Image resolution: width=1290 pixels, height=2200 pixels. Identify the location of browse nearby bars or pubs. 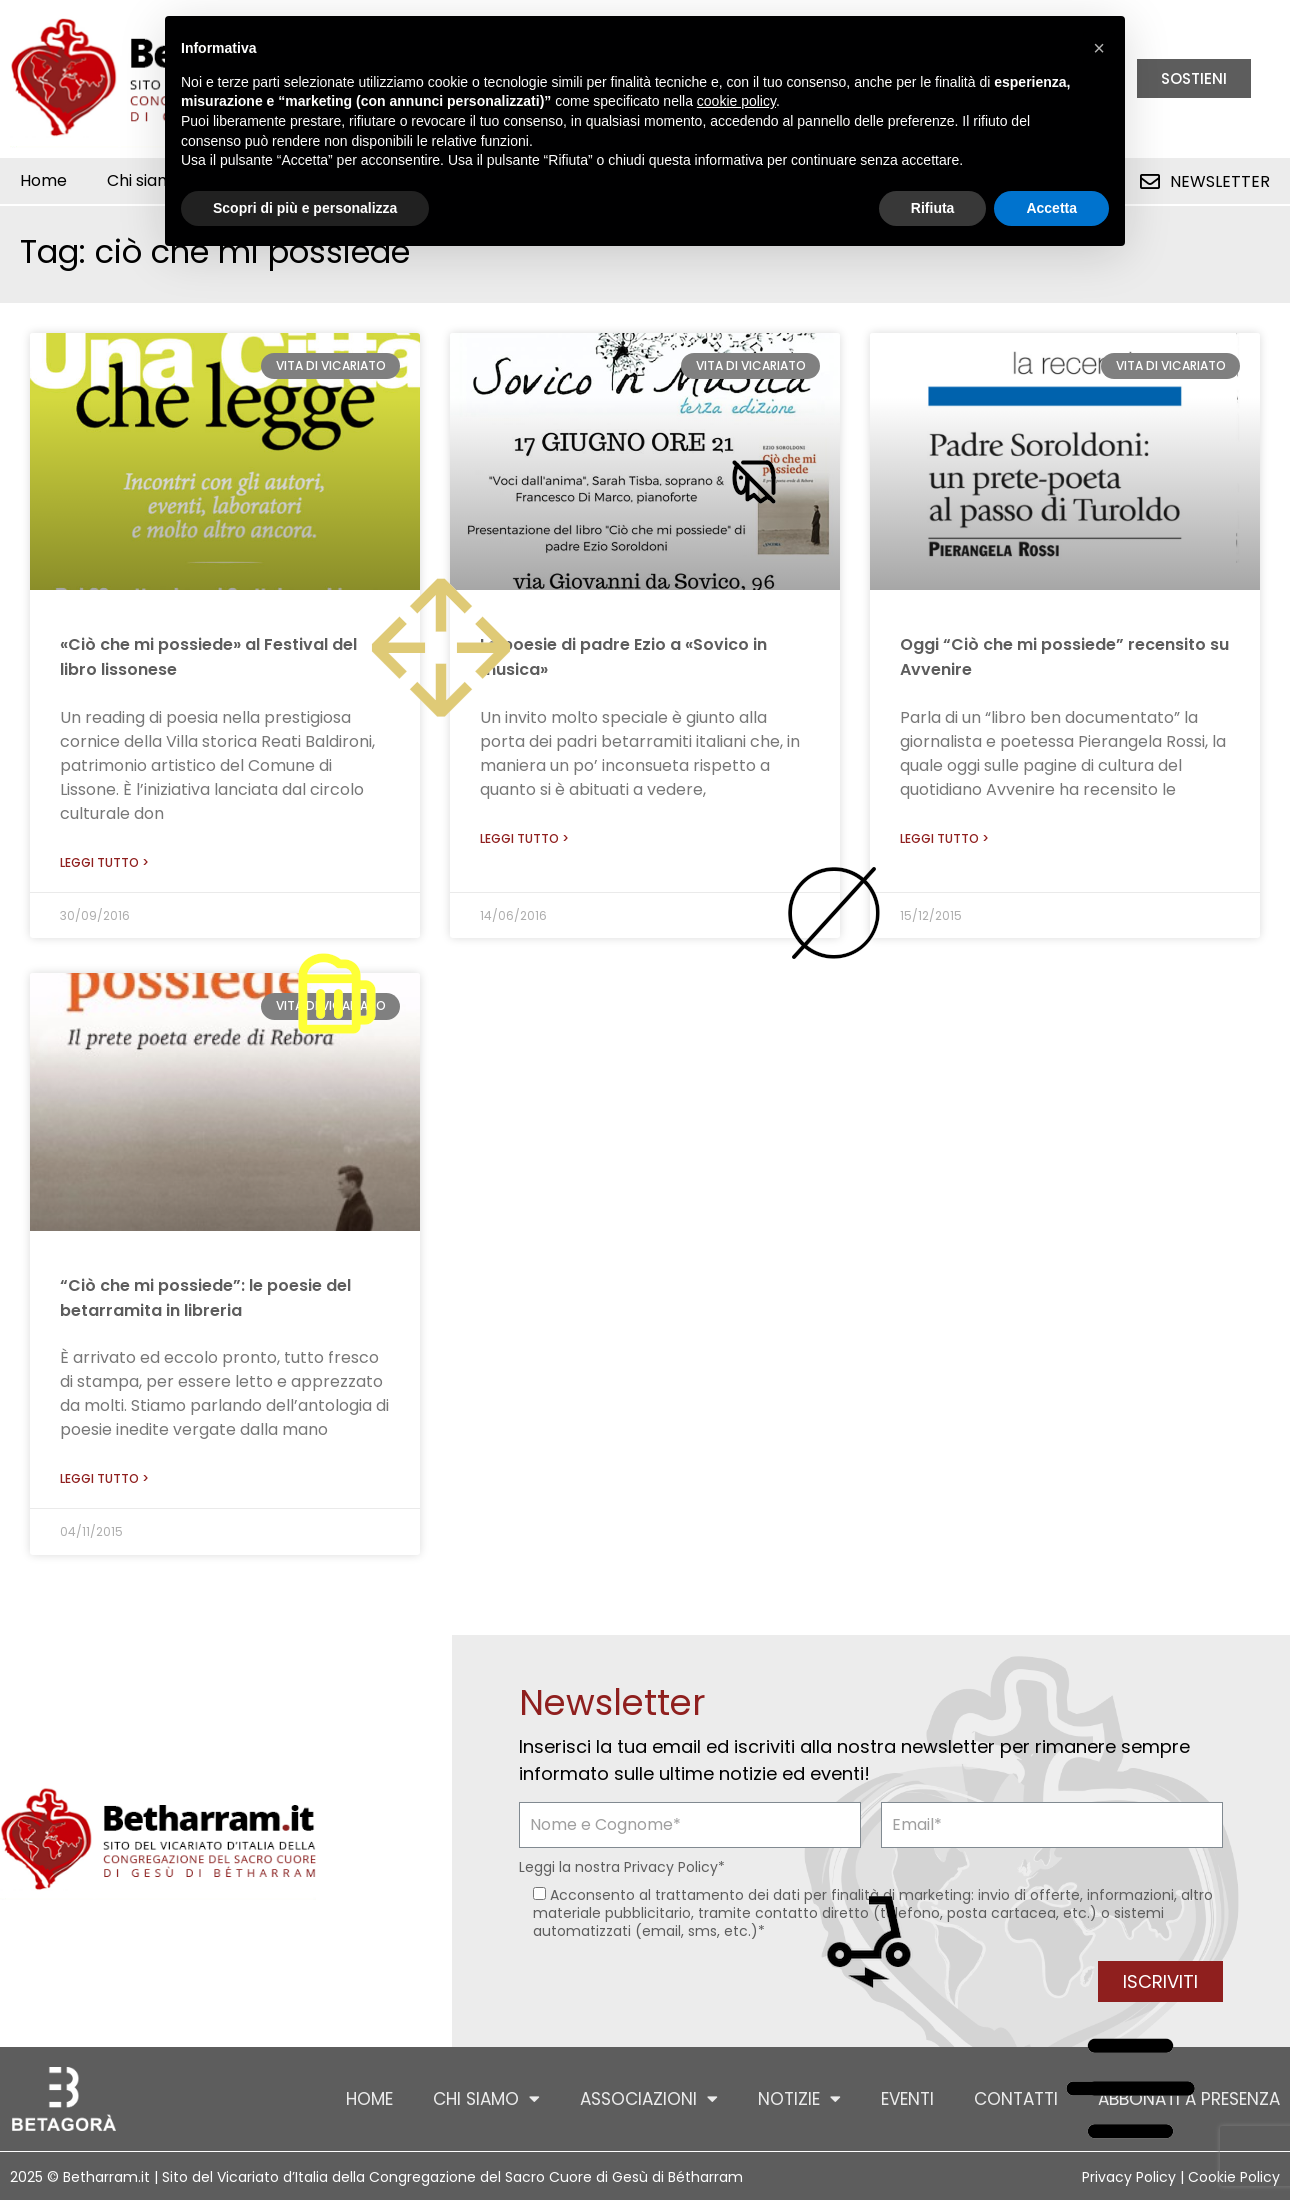
(332, 996).